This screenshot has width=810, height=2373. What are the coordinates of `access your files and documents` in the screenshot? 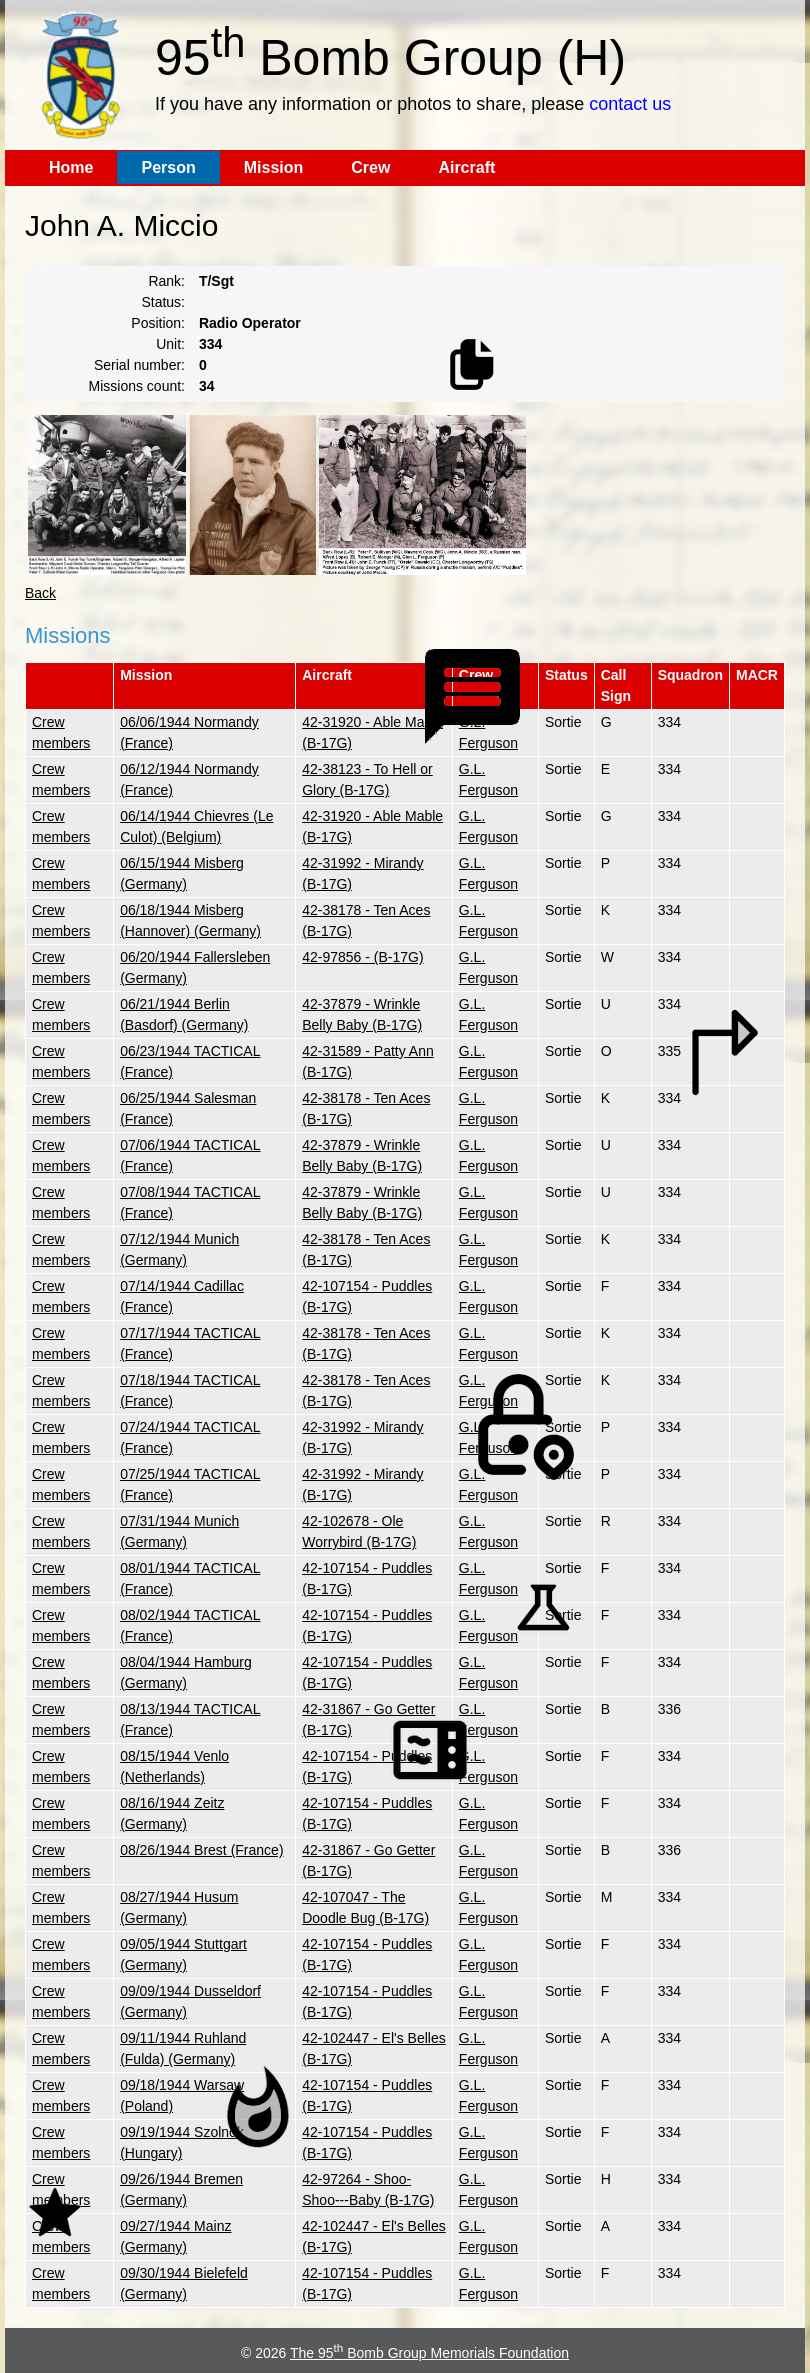 It's located at (470, 364).